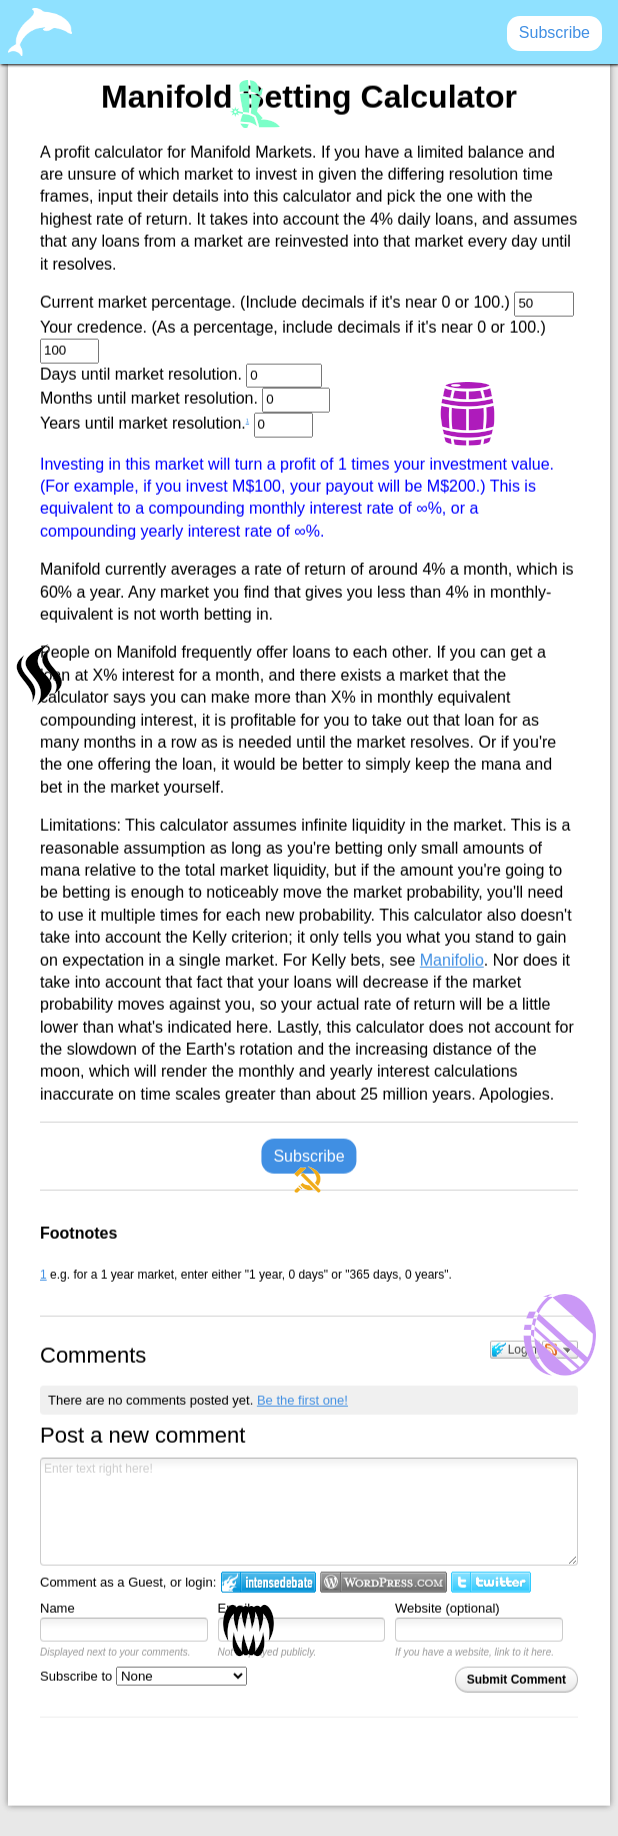 The height and width of the screenshot is (1836, 618). What do you see at coordinates (248, 1630) in the screenshot?
I see `represents a monster or creature enemy type` at bounding box center [248, 1630].